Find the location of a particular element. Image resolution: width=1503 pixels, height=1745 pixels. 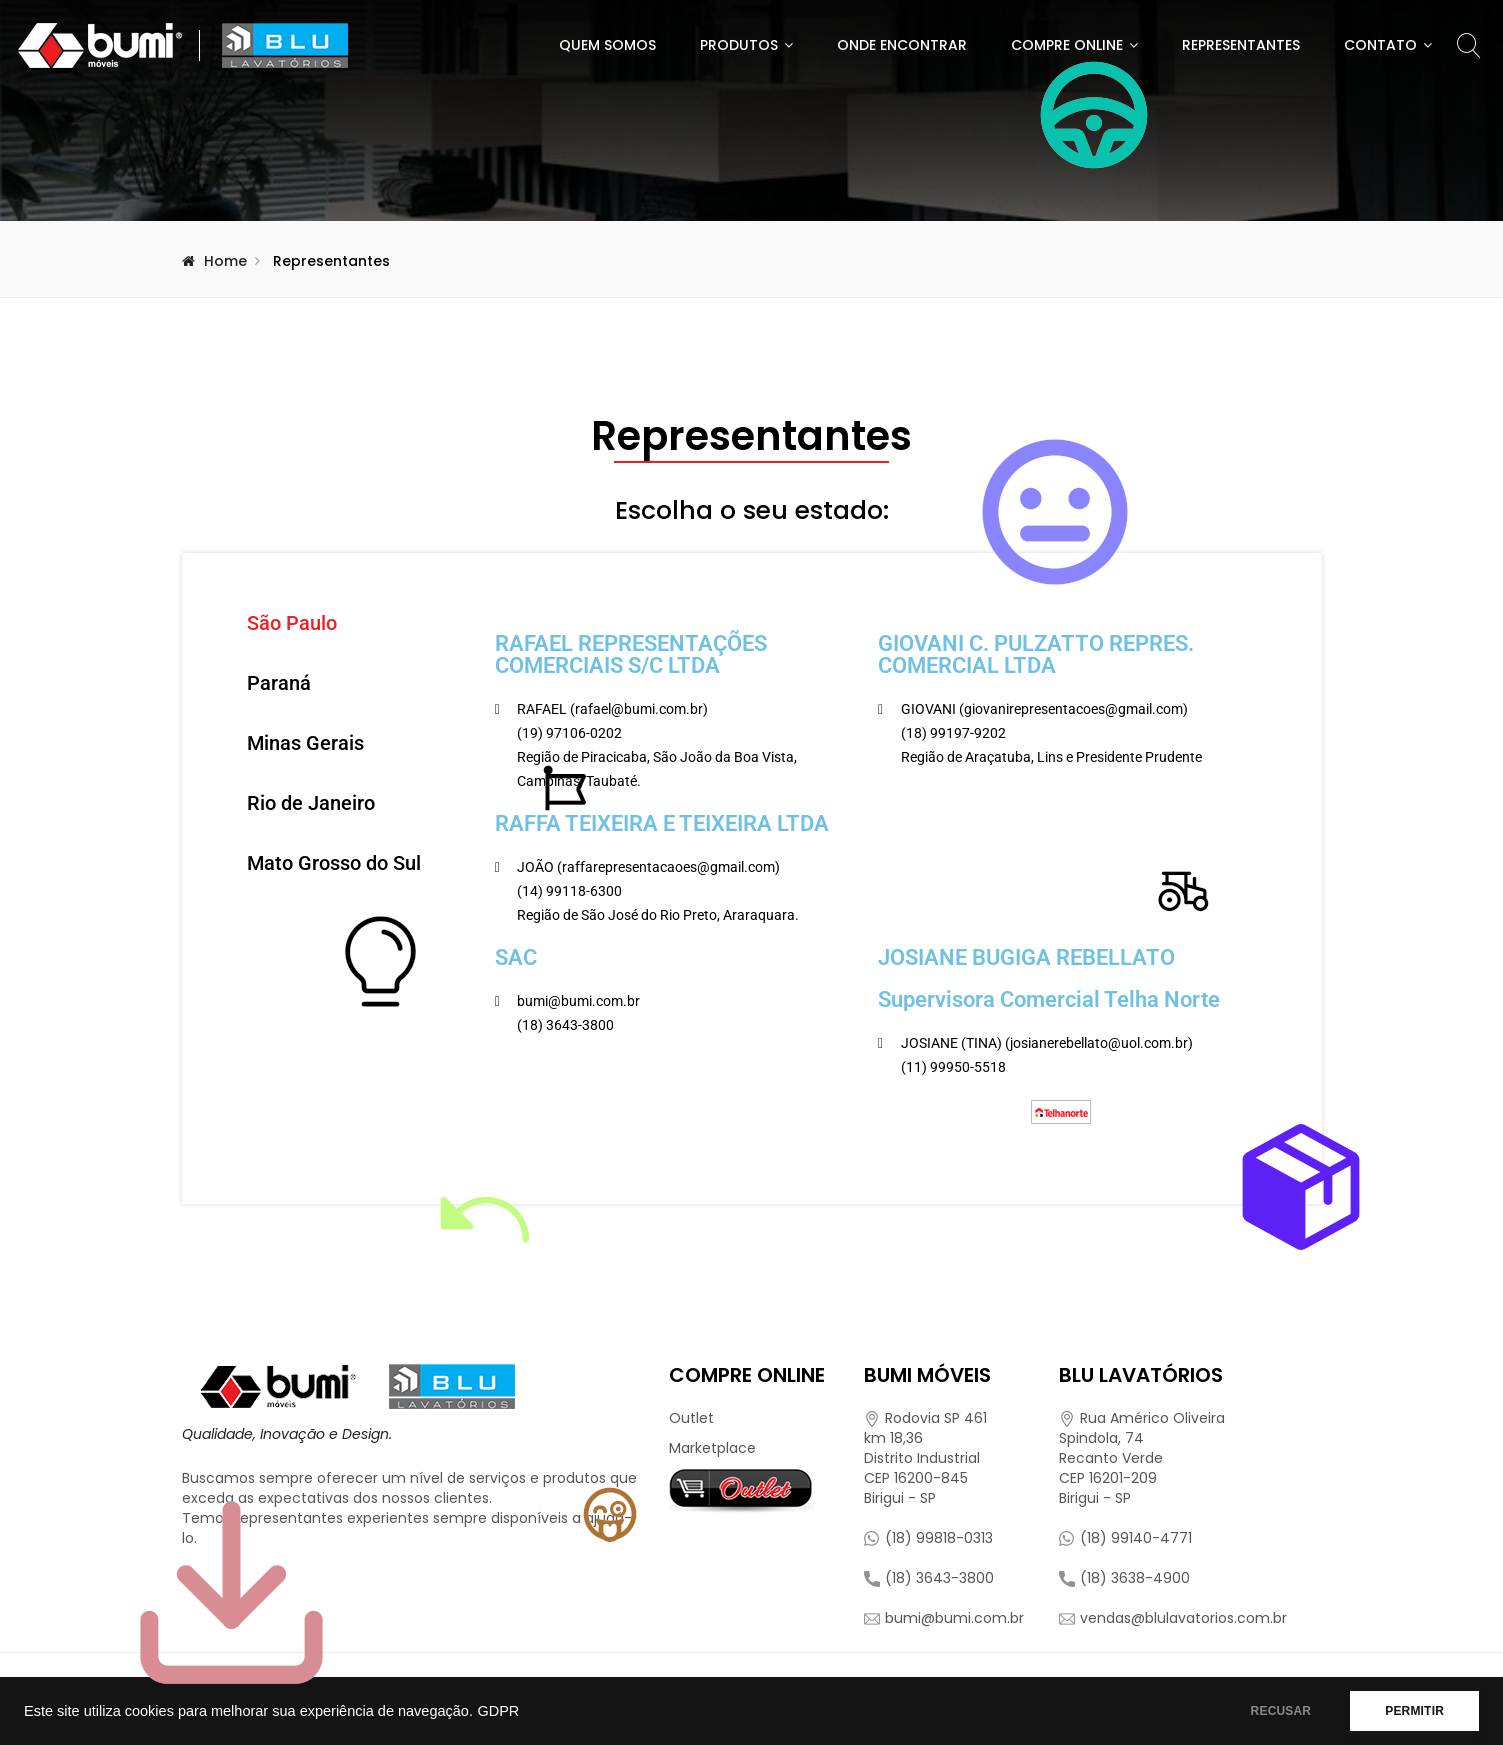

flag or bookmark an item is located at coordinates (565, 788).